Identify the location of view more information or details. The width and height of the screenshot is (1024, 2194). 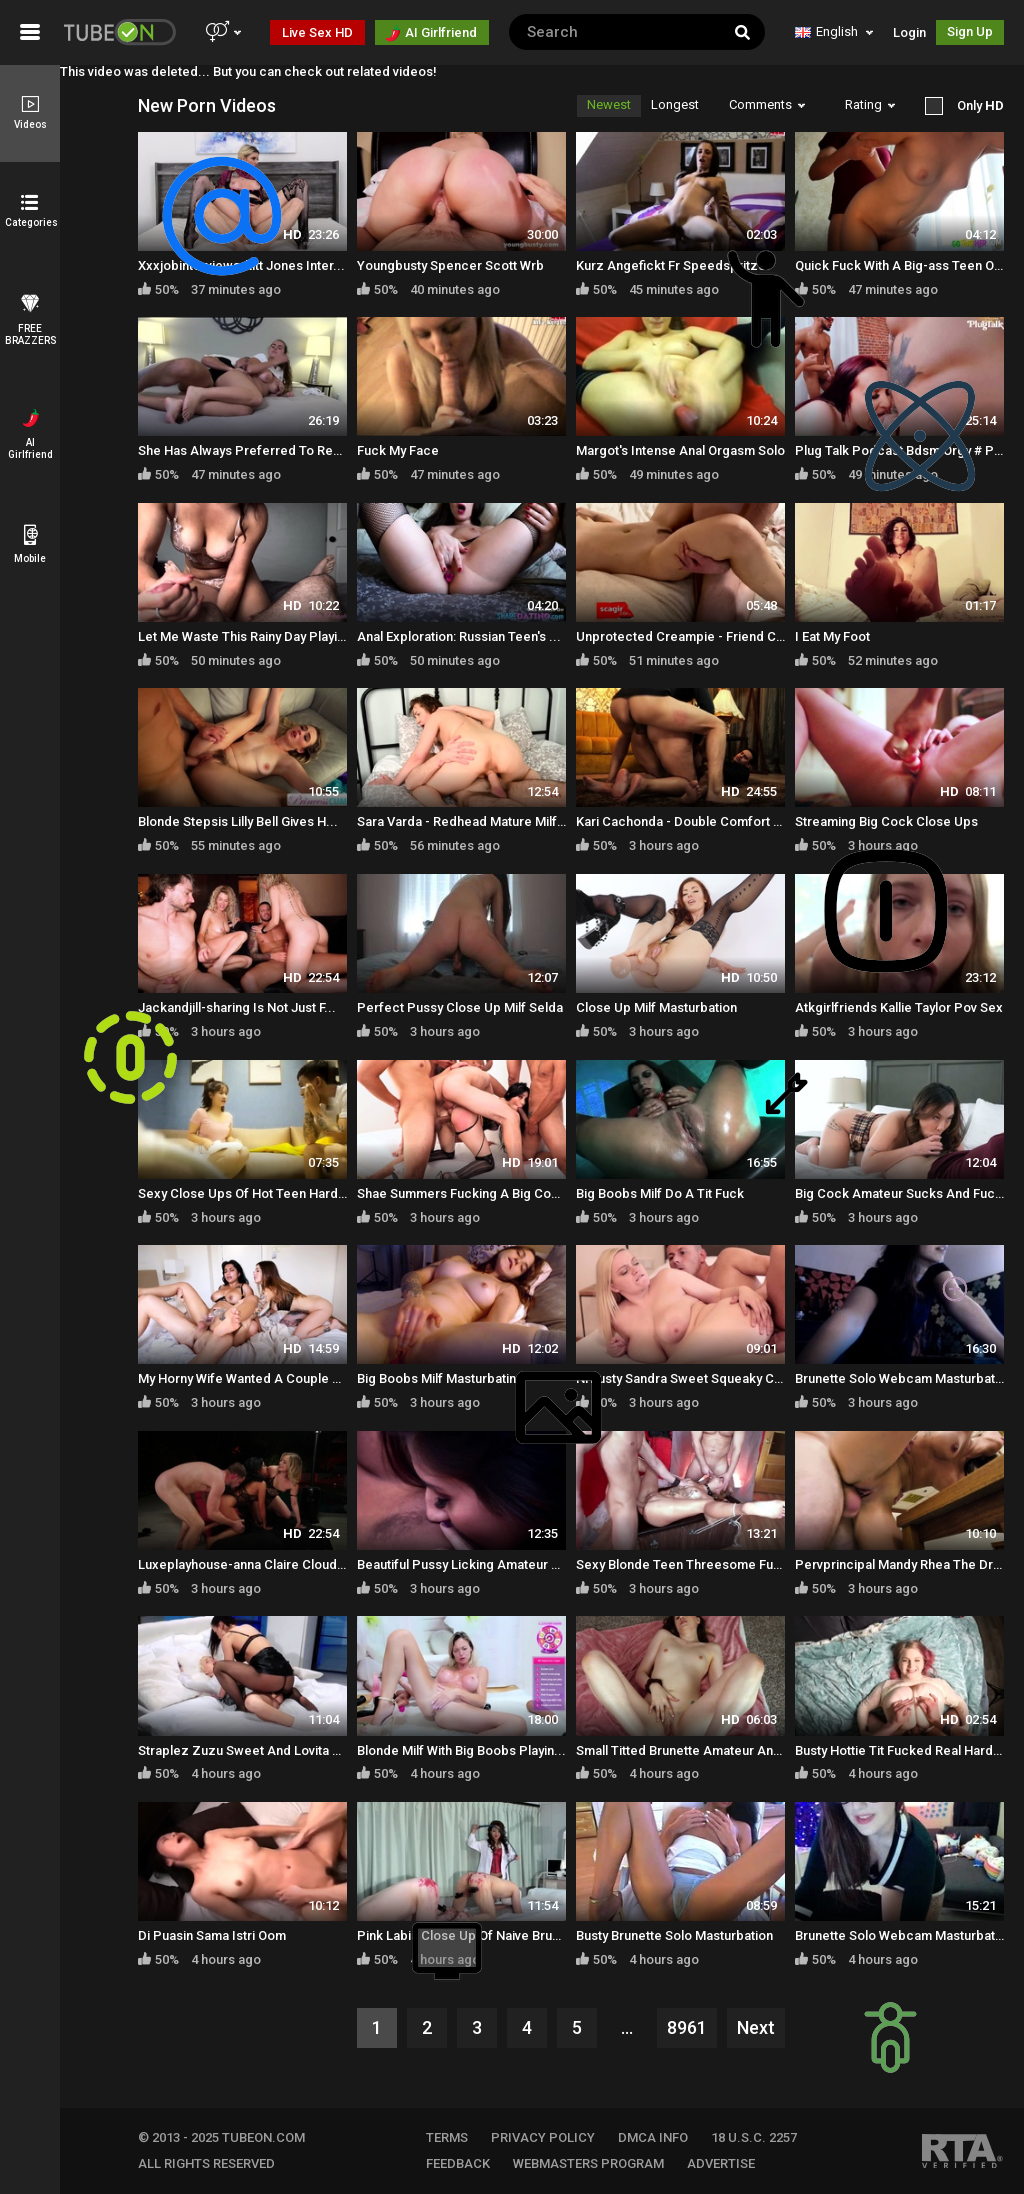
(886, 911).